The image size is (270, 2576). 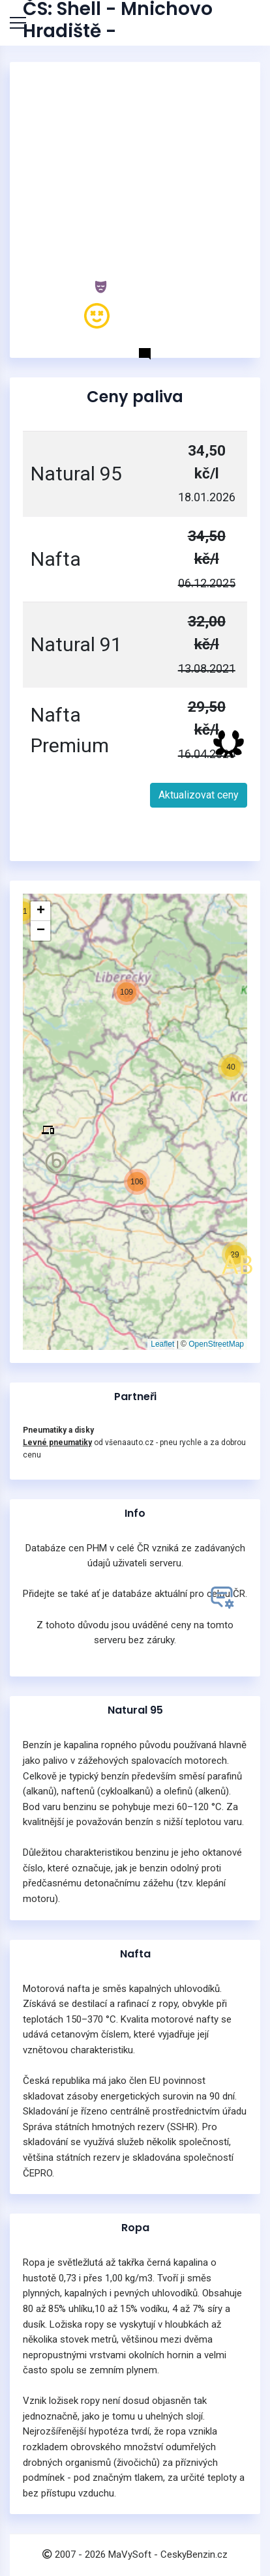 What do you see at coordinates (237, 1266) in the screenshot?
I see `toggle case-sensitive search matching` at bounding box center [237, 1266].